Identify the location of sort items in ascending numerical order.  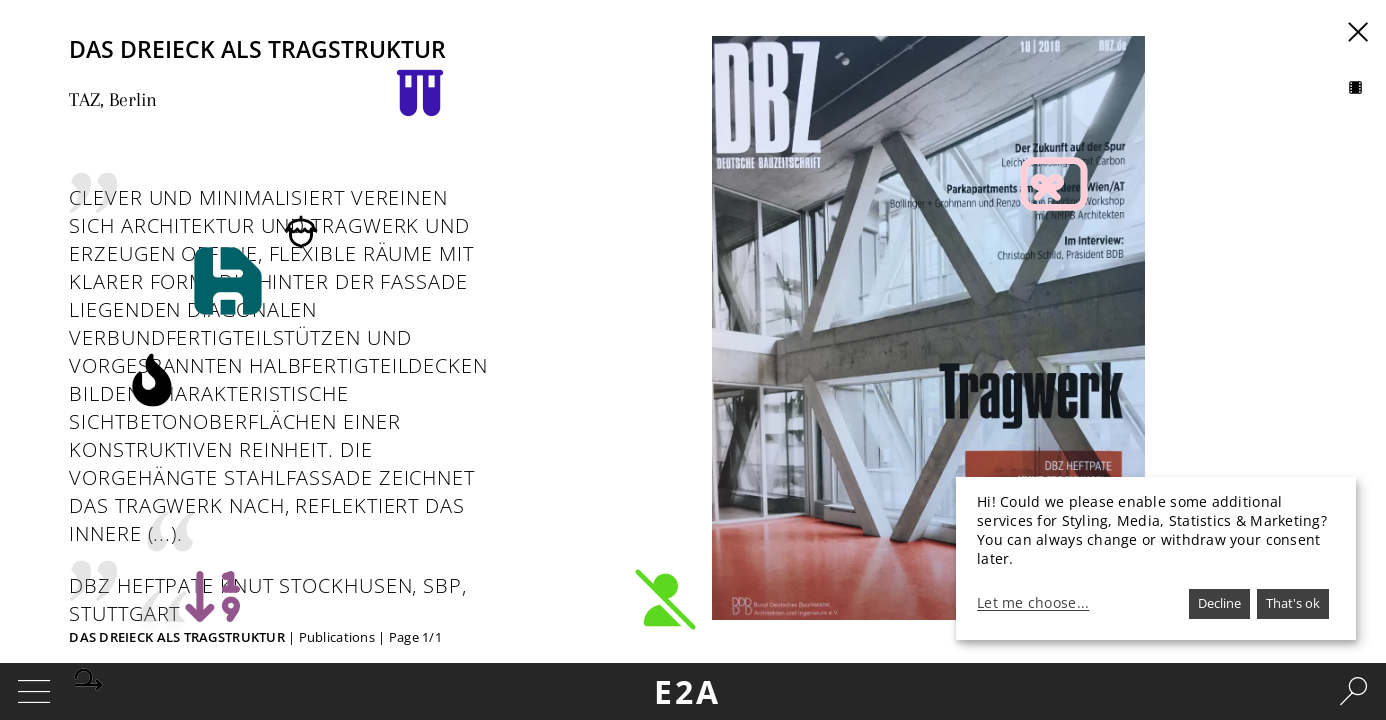
(214, 596).